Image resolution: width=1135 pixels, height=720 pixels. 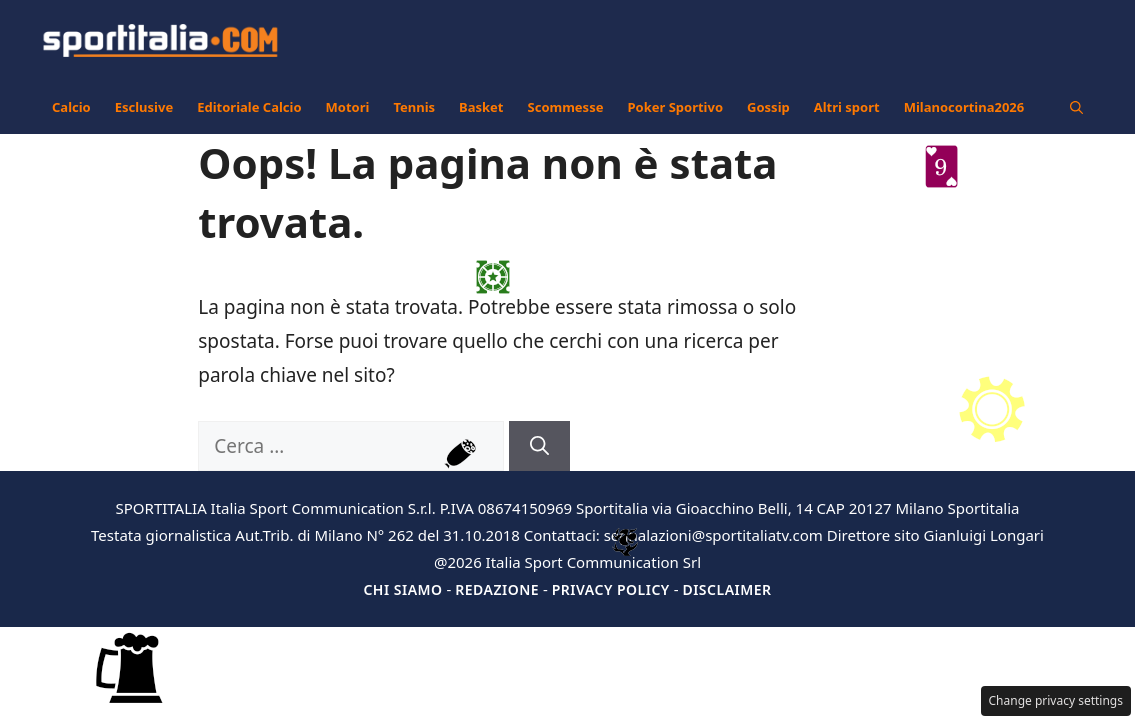 I want to click on access settings or preferences, so click(x=992, y=409).